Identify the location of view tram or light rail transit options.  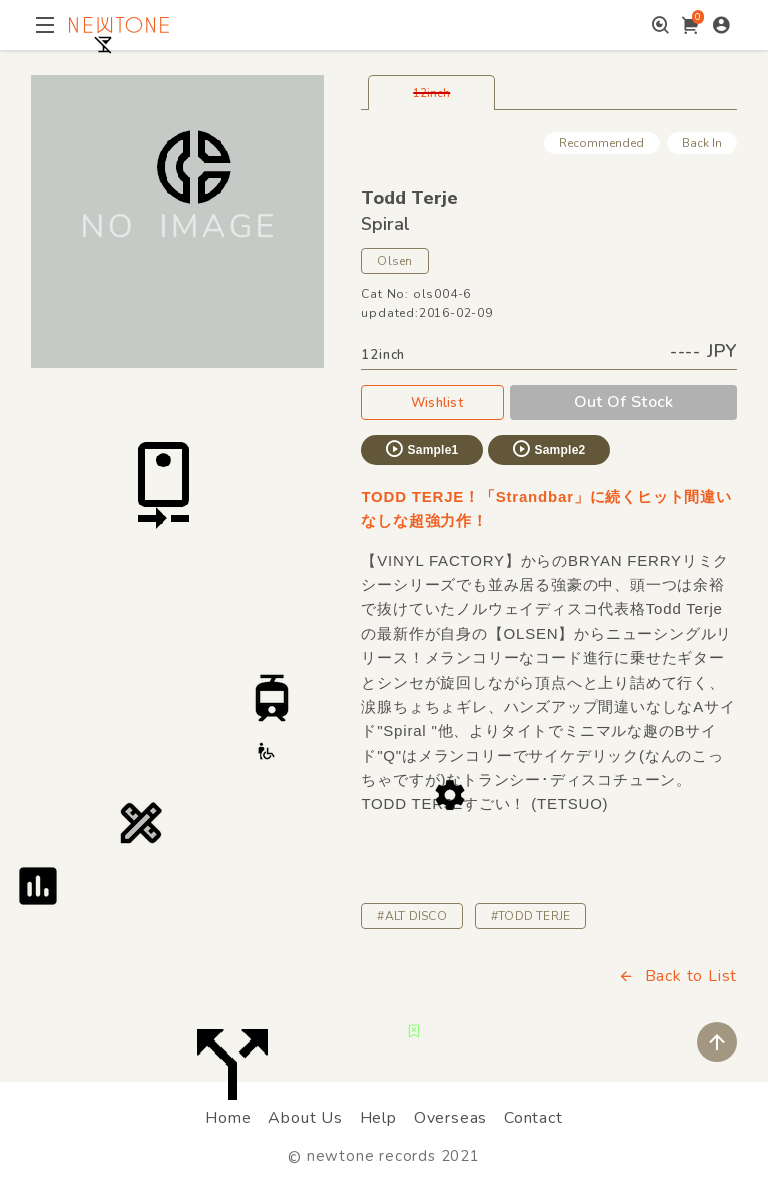
(272, 698).